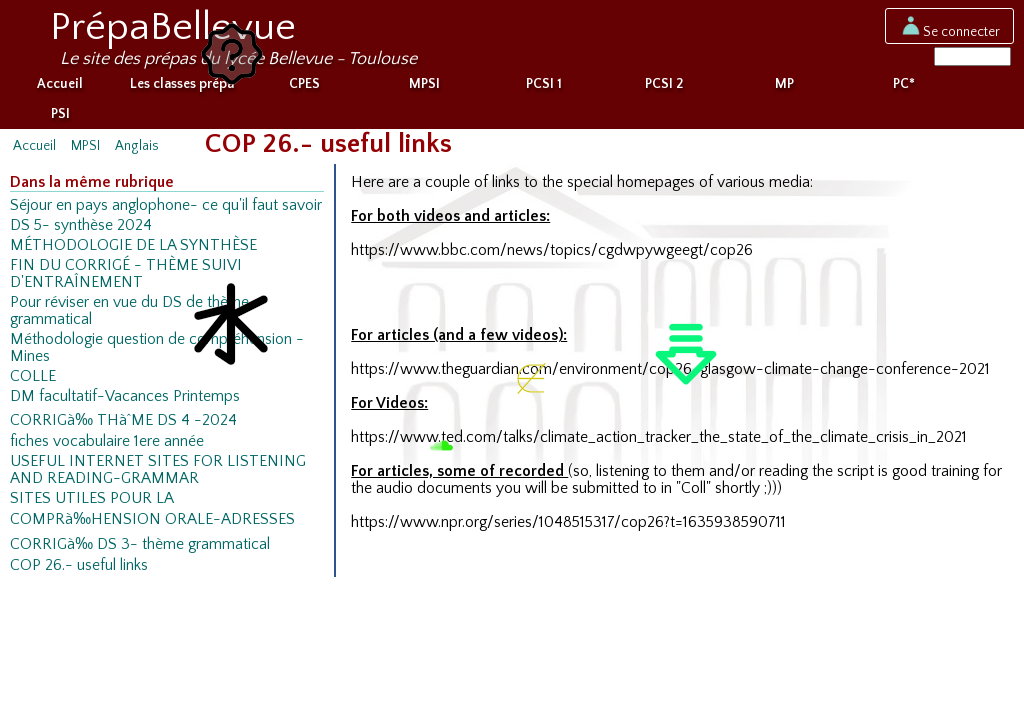 The image size is (1024, 720). Describe the element at coordinates (531, 378) in the screenshot. I see `indicates item is not part of a set or group` at that location.